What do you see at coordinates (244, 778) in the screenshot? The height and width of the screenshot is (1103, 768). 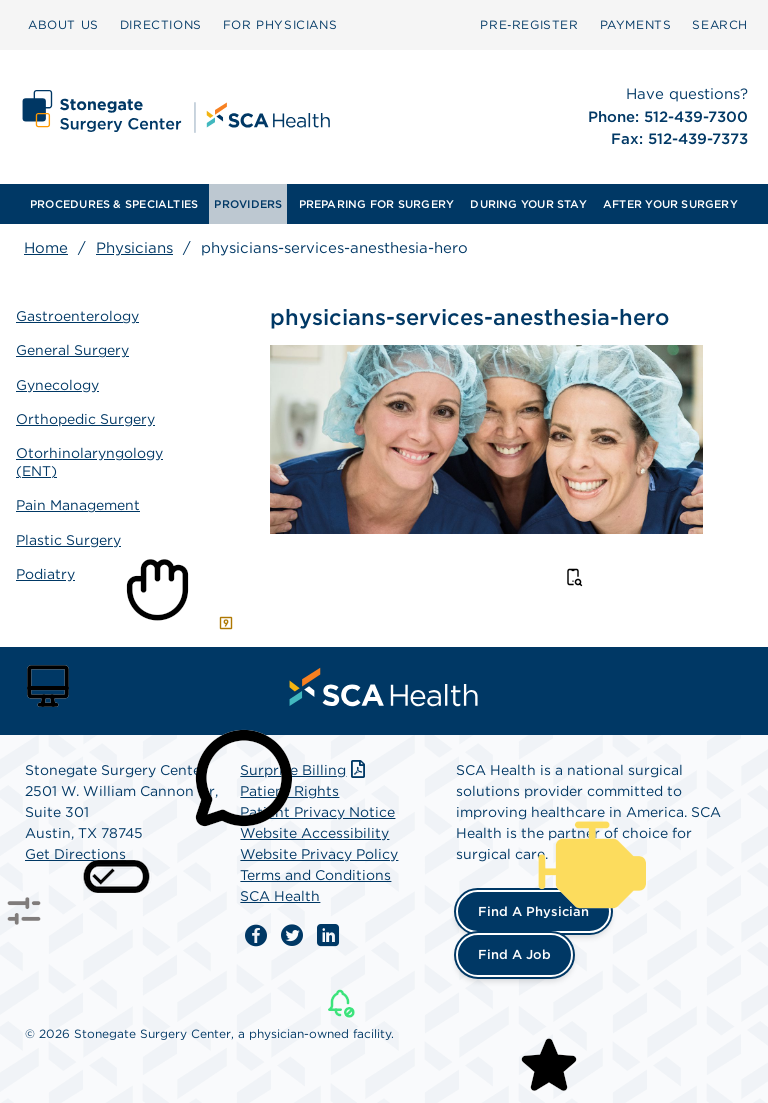 I see `open chat or messaging` at bounding box center [244, 778].